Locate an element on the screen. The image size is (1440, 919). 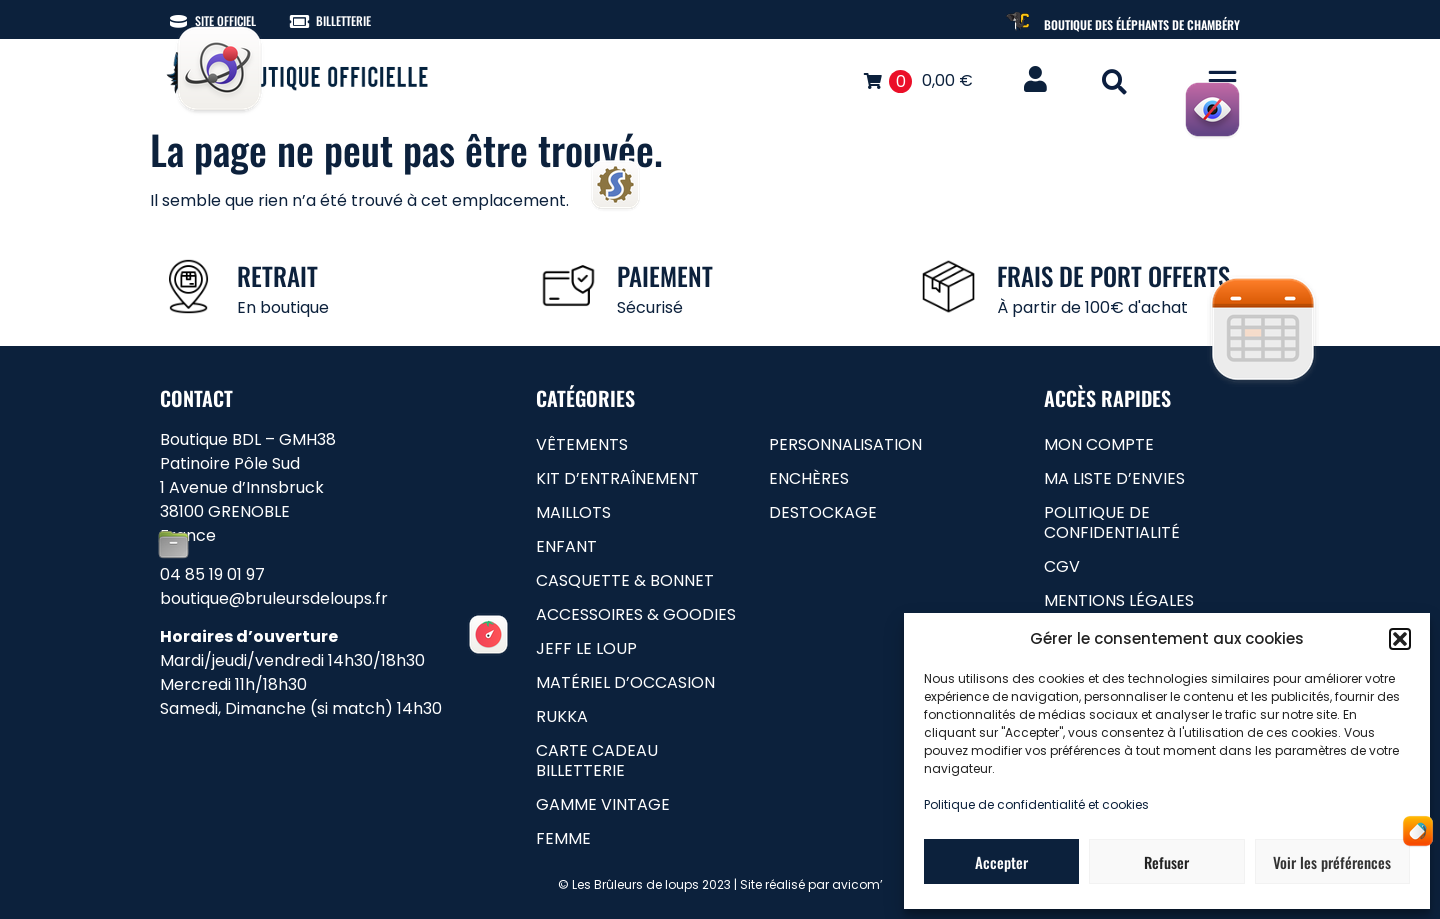
open slade editor application is located at coordinates (615, 184).